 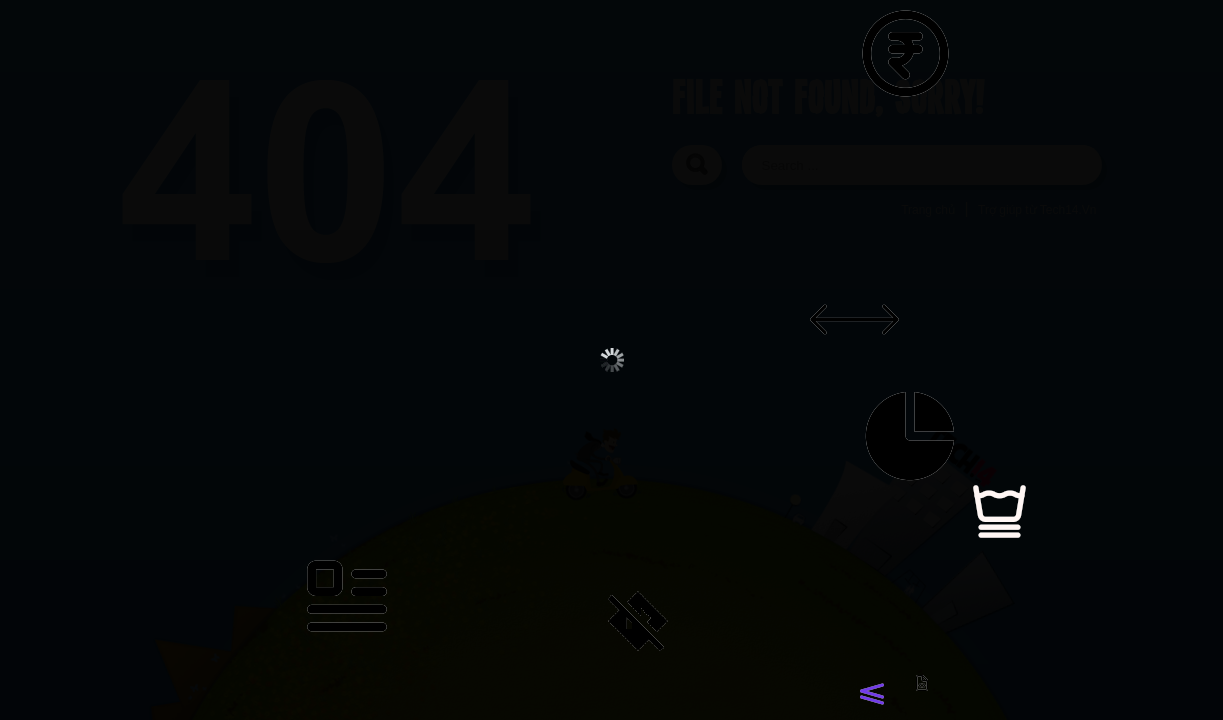 What do you see at coordinates (999, 511) in the screenshot?
I see `gentle wash cycle setting` at bounding box center [999, 511].